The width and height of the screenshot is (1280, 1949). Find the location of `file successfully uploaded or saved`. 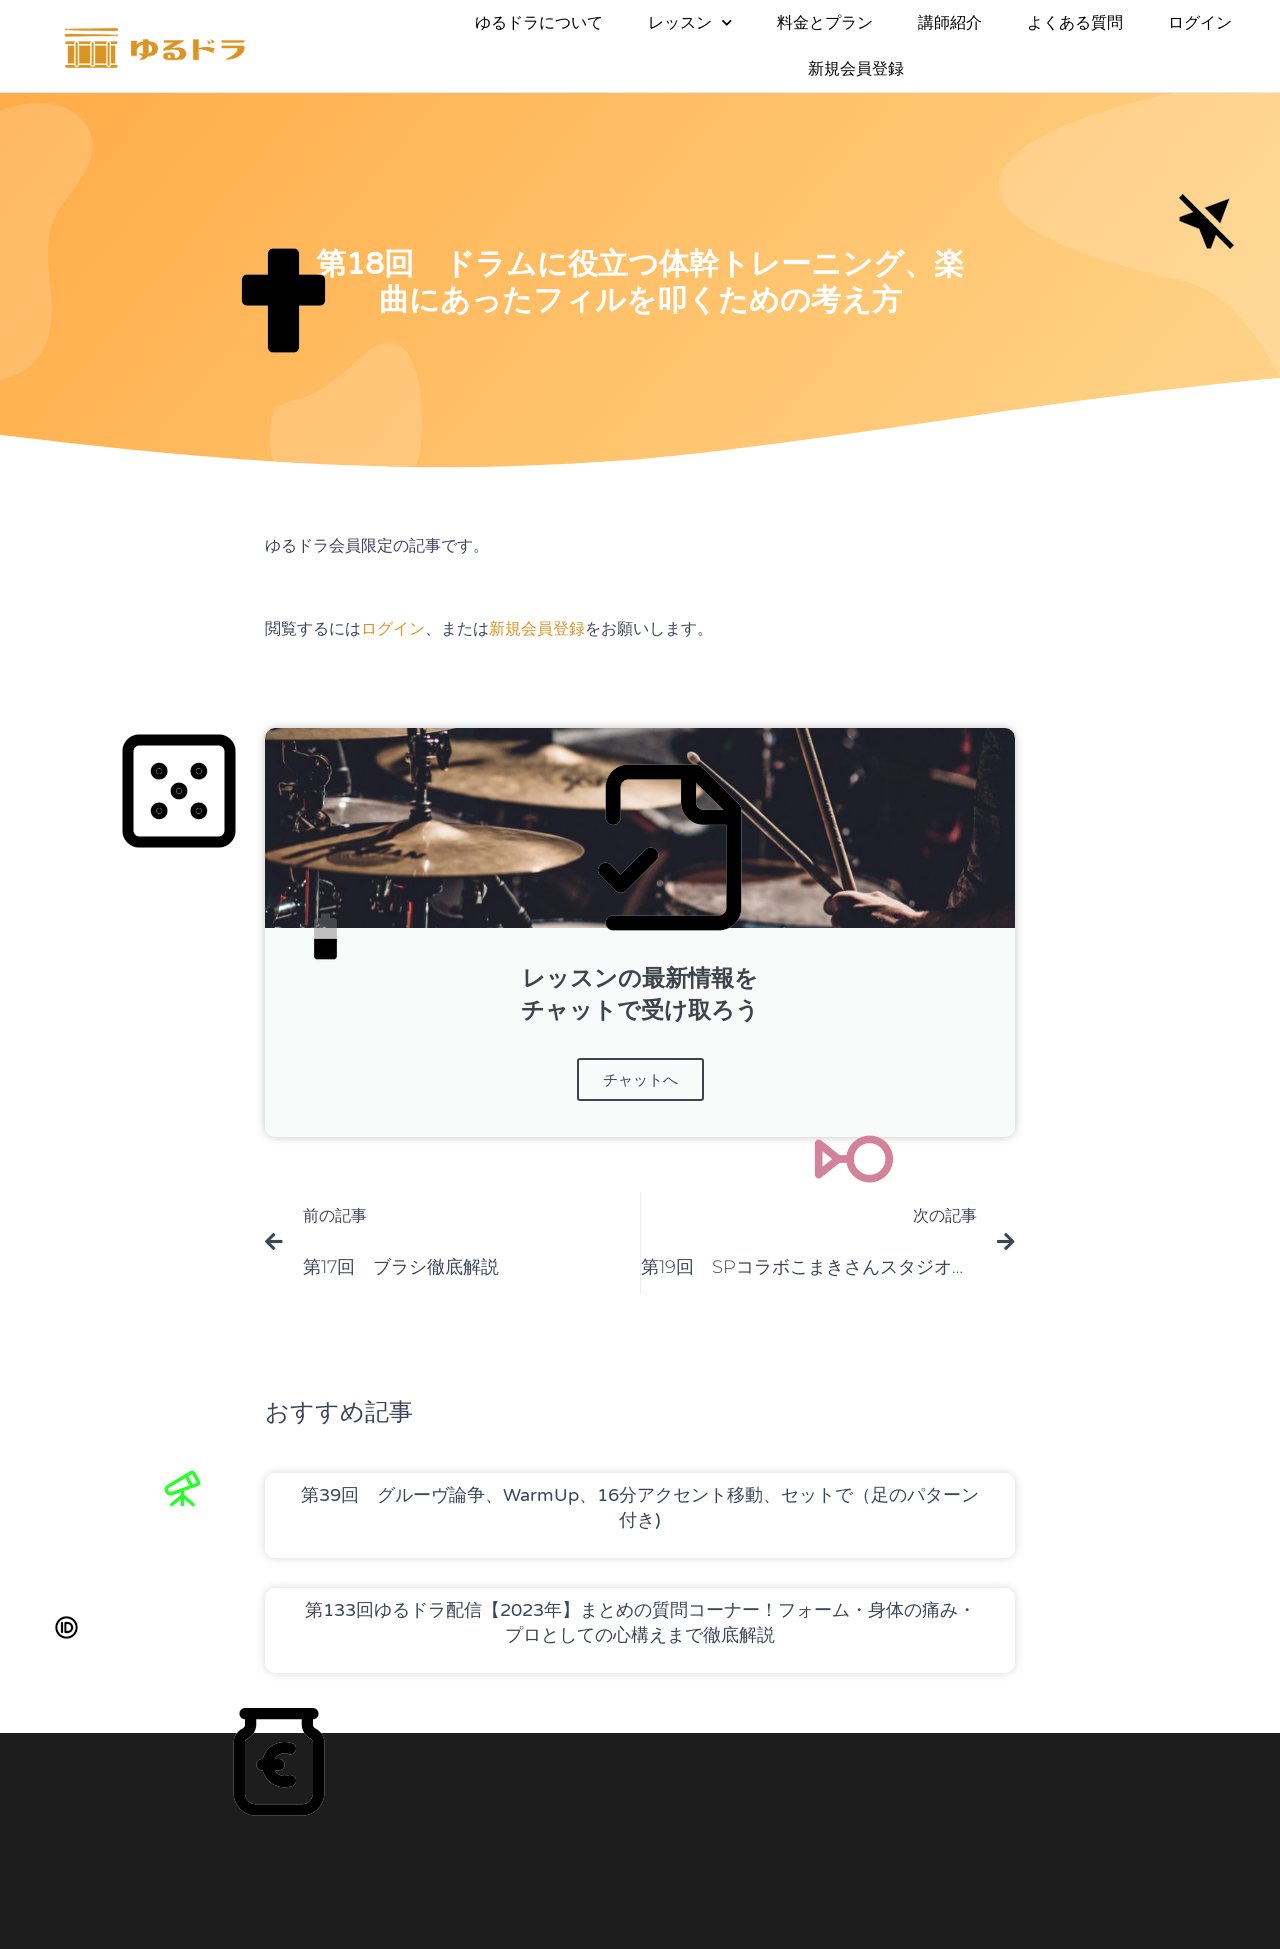

file successfully uploaded or saved is located at coordinates (673, 847).